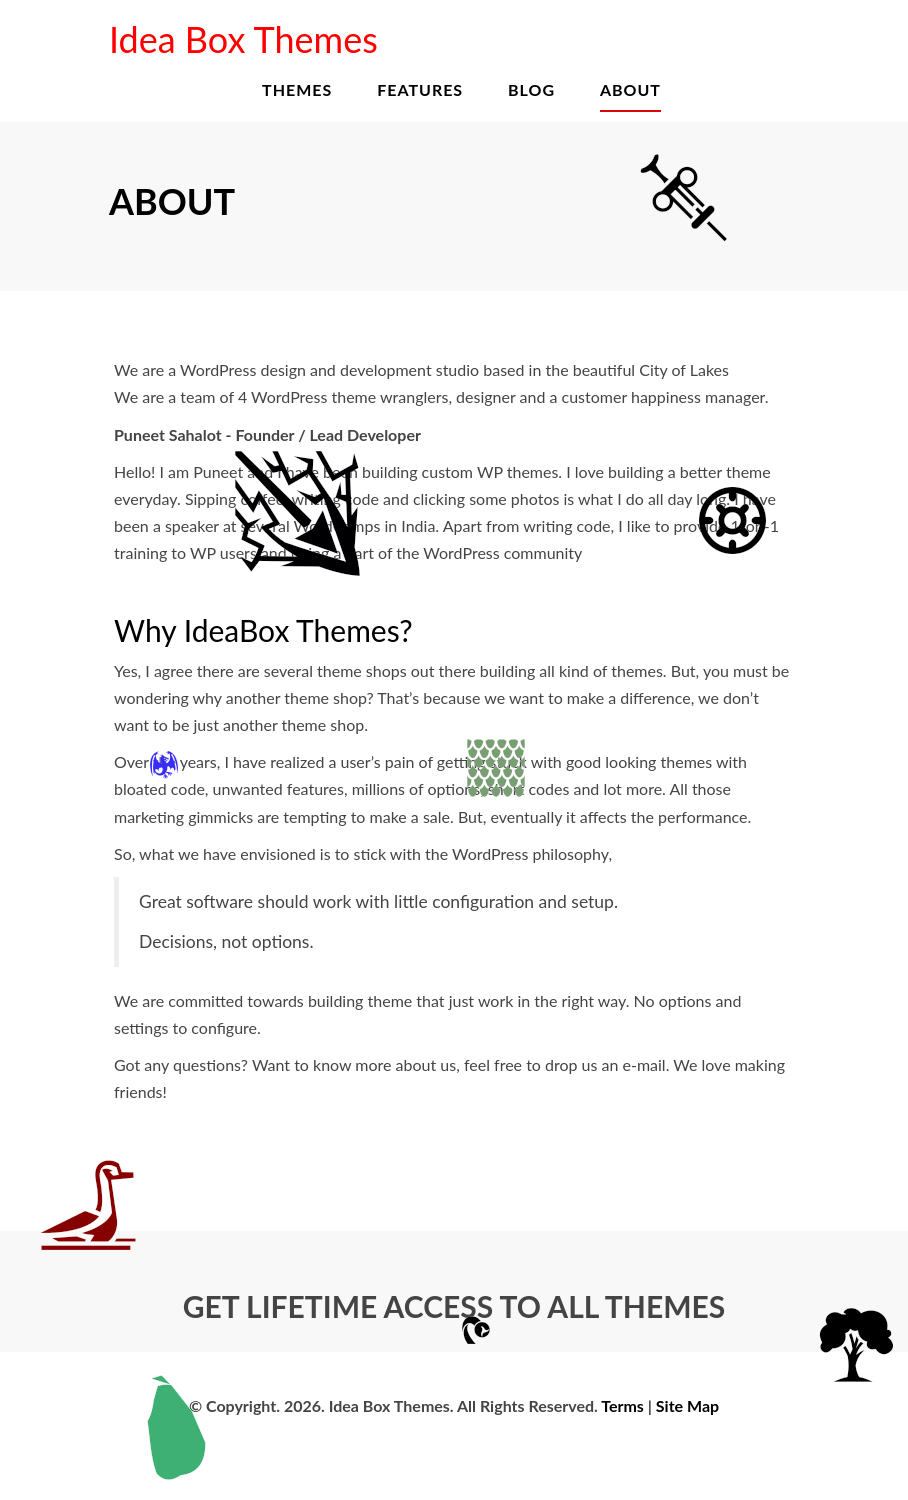  I want to click on activate charged arrow ability, so click(297, 513).